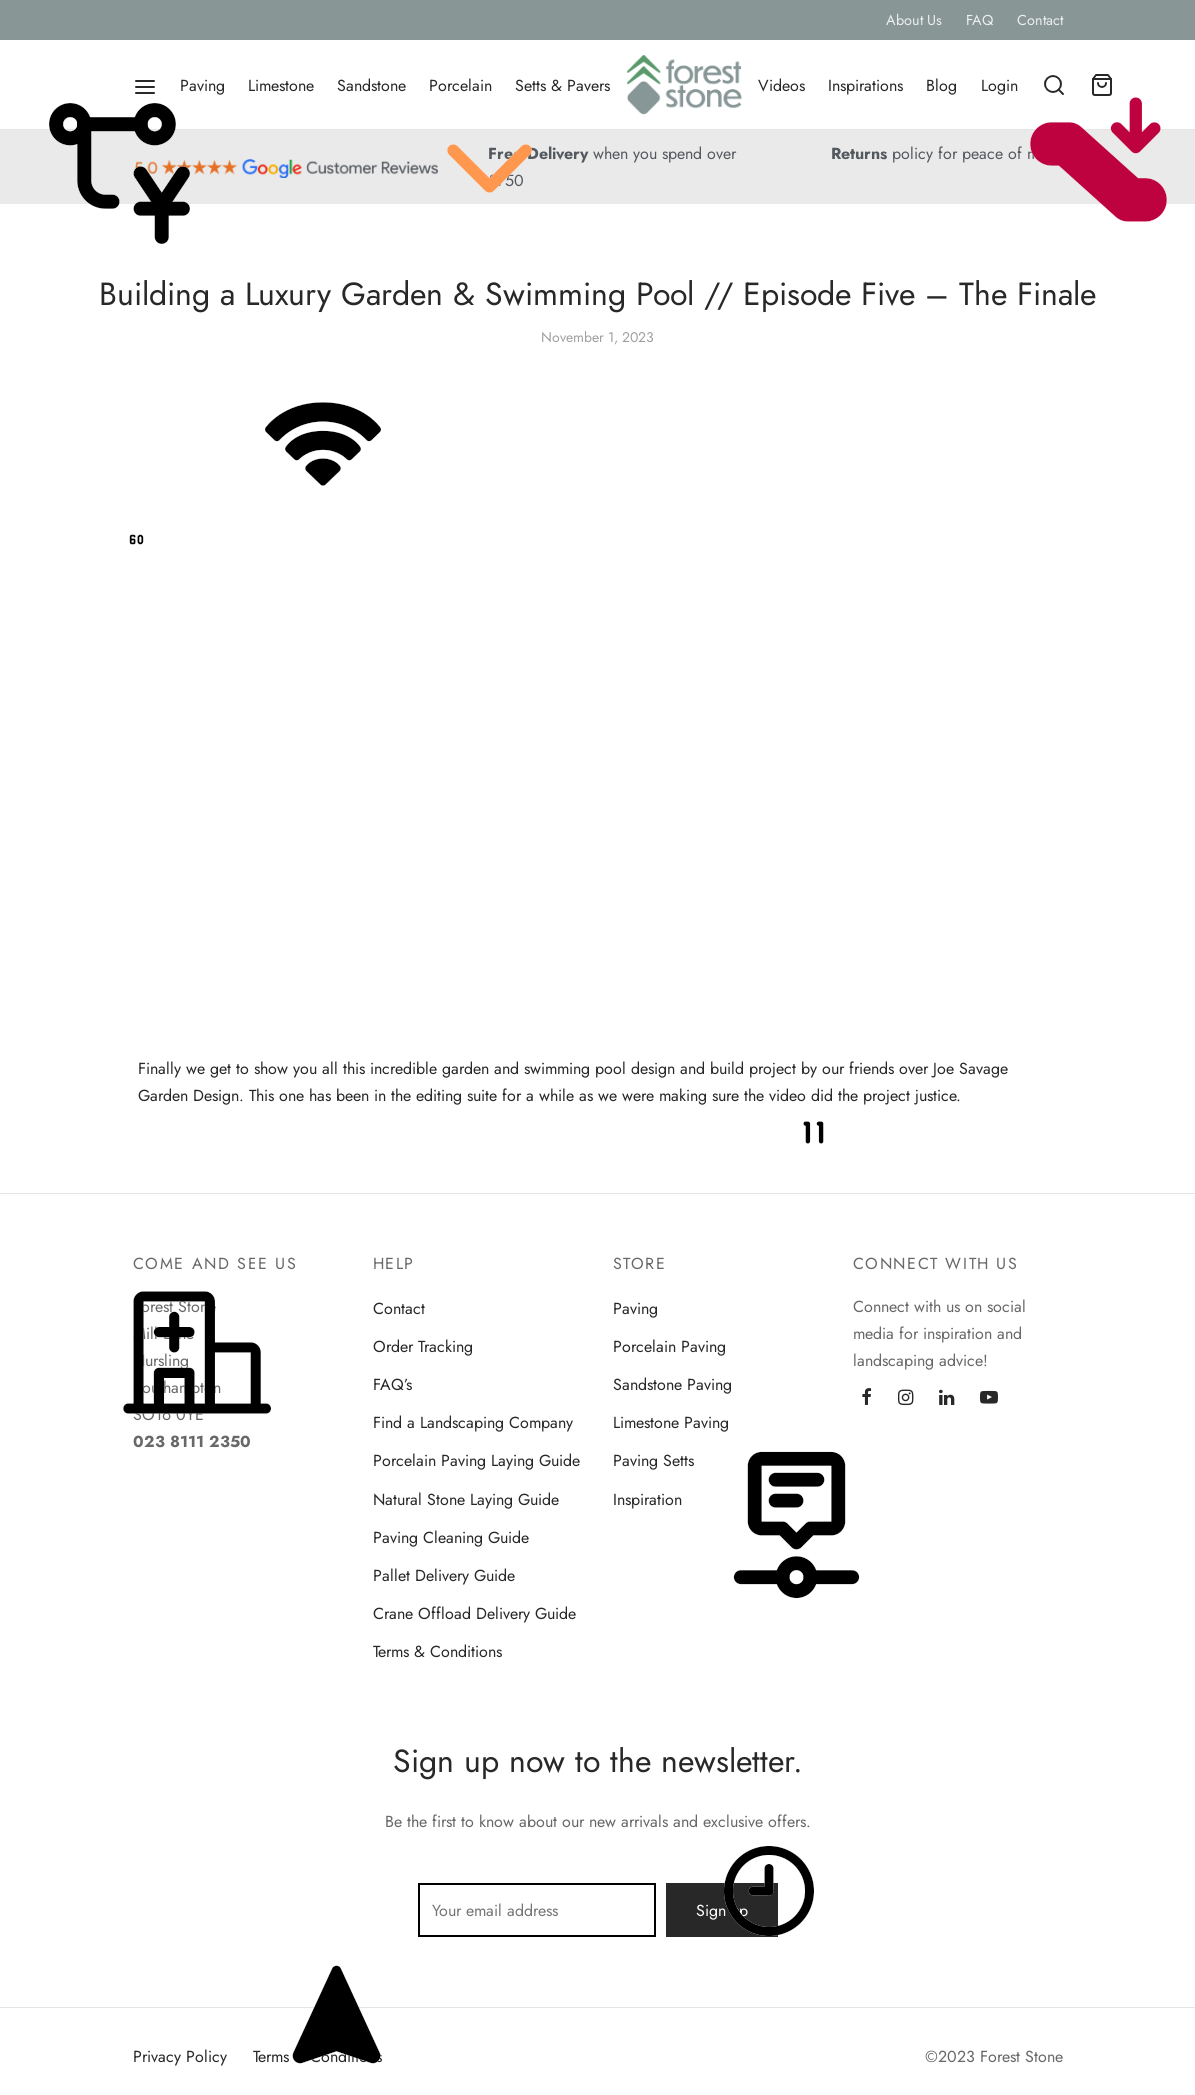 The image size is (1195, 2095). Describe the element at coordinates (323, 444) in the screenshot. I see `indicates active wifi connection` at that location.